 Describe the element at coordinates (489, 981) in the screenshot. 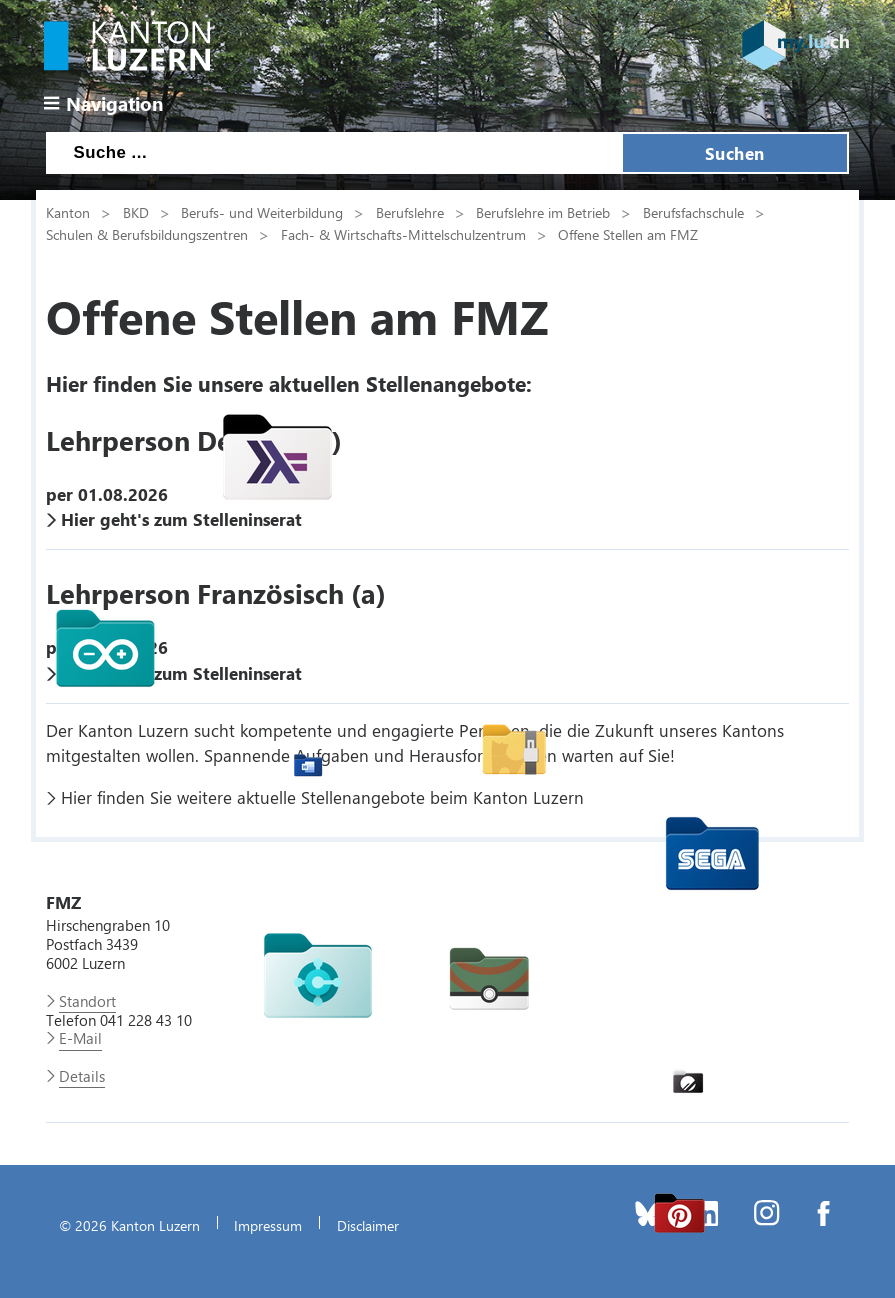

I see `folder for pokémon nest ball related content` at that location.